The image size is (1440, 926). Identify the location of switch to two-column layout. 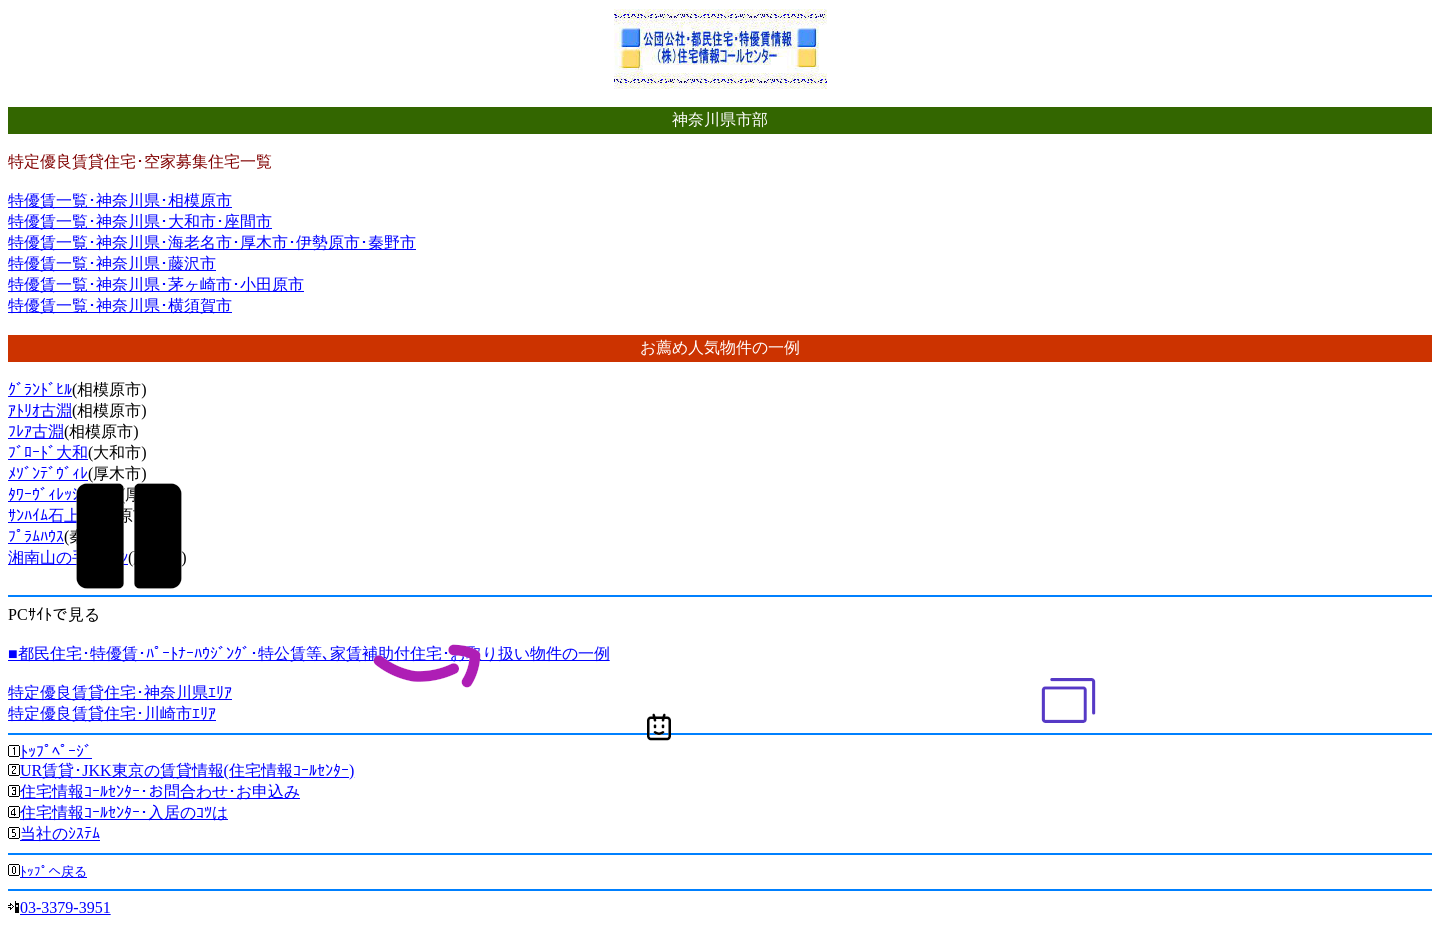
(129, 536).